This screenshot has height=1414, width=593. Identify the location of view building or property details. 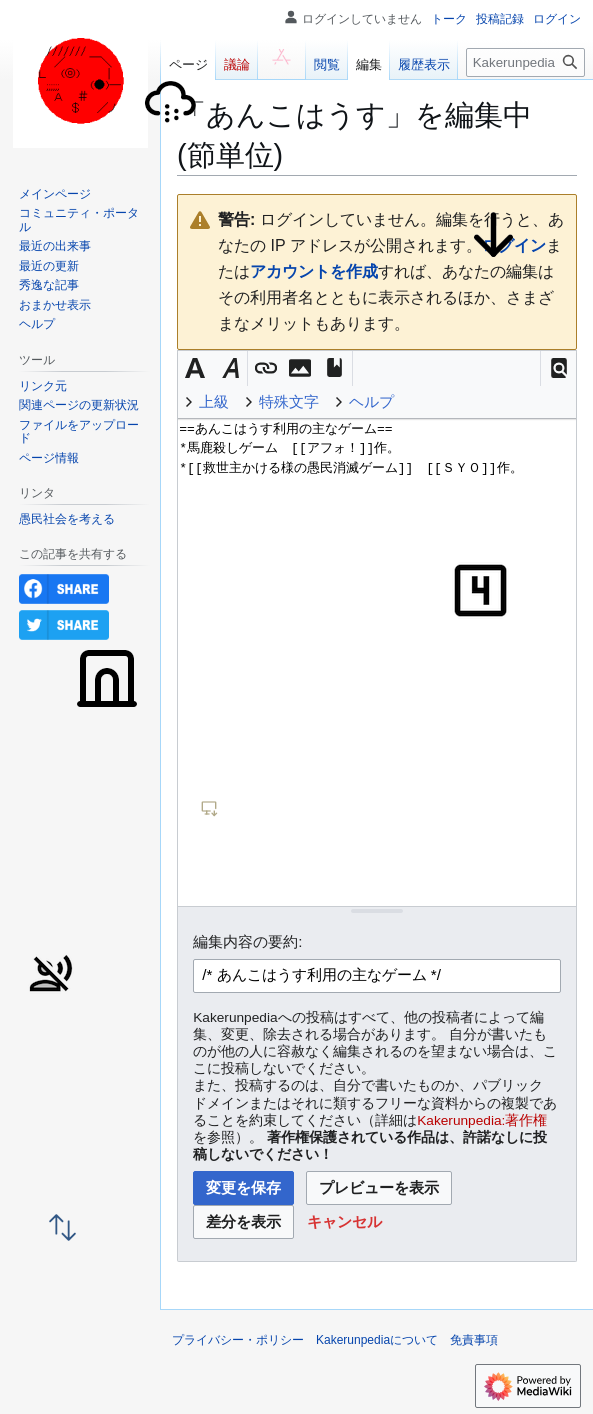
(107, 677).